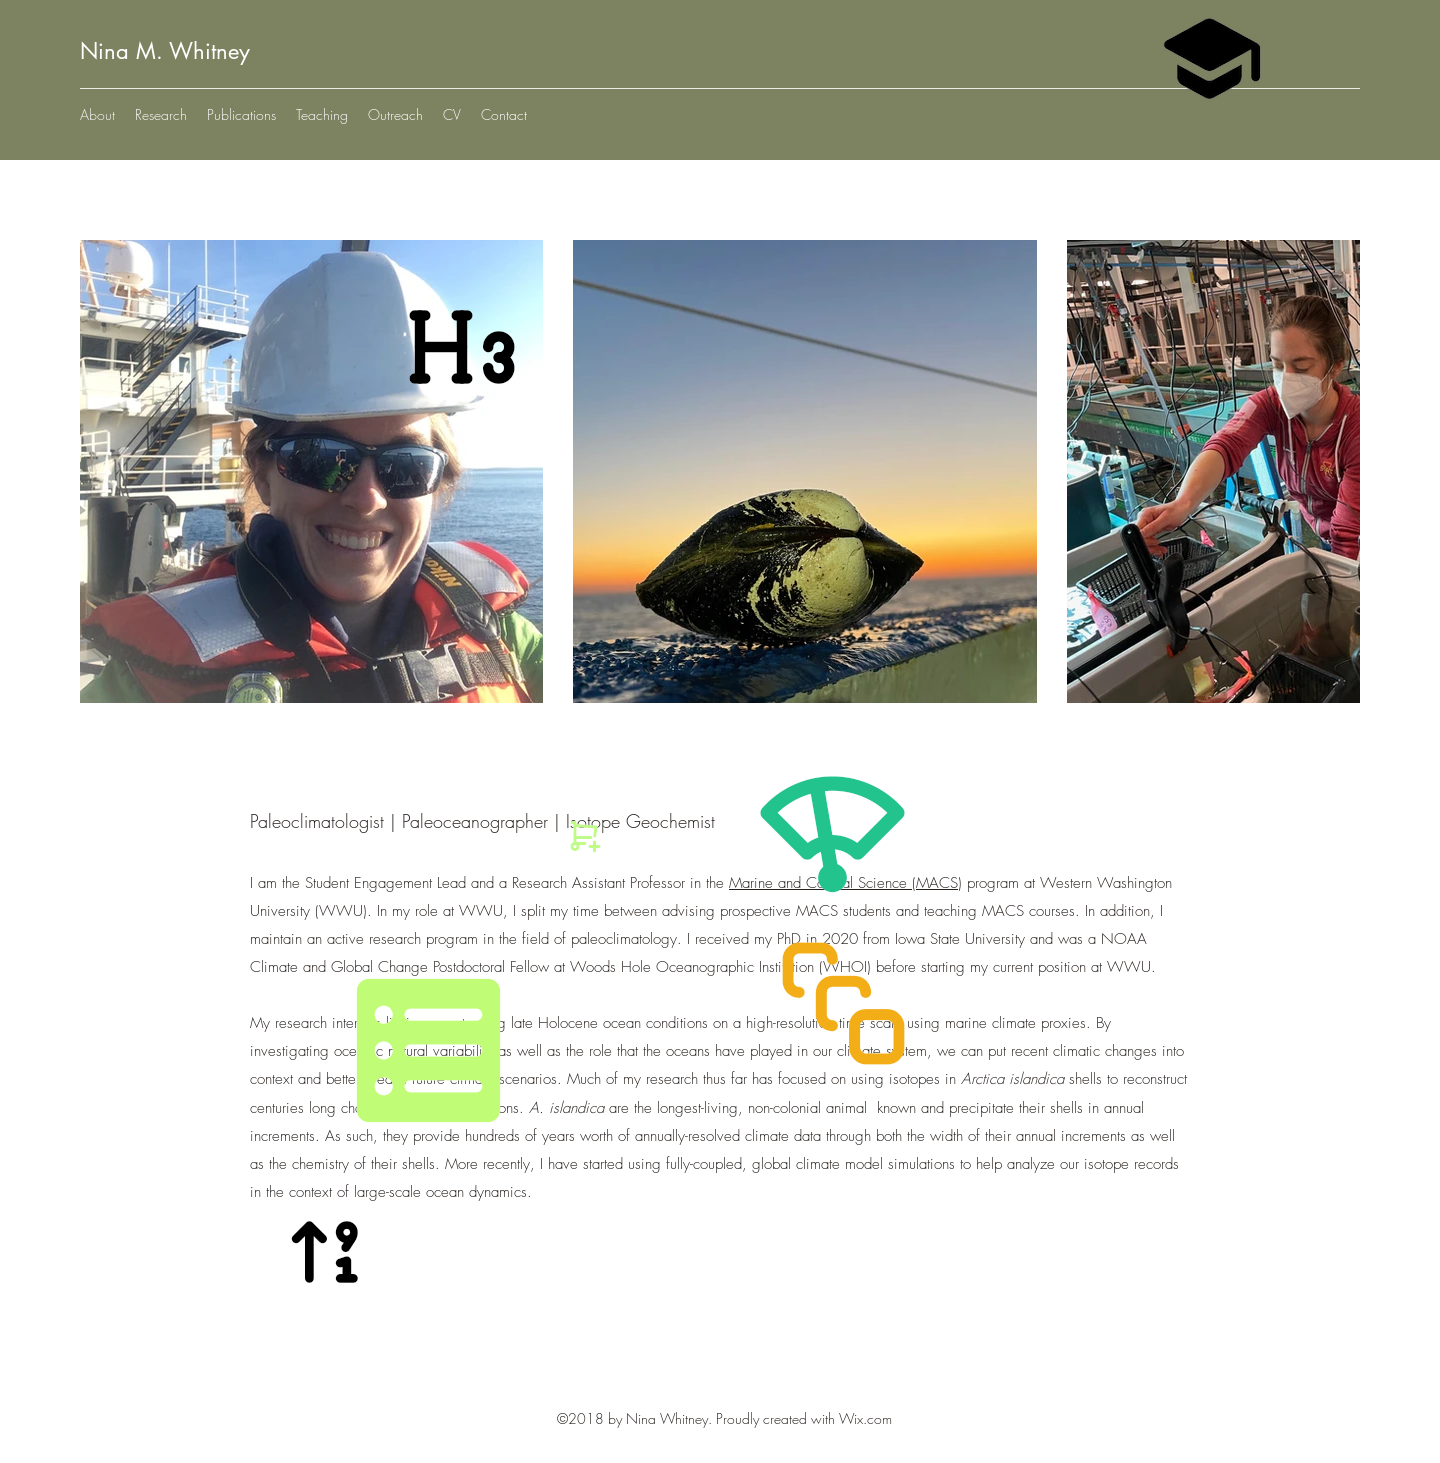  Describe the element at coordinates (832, 834) in the screenshot. I see `toggle windshield wiper controls` at that location.